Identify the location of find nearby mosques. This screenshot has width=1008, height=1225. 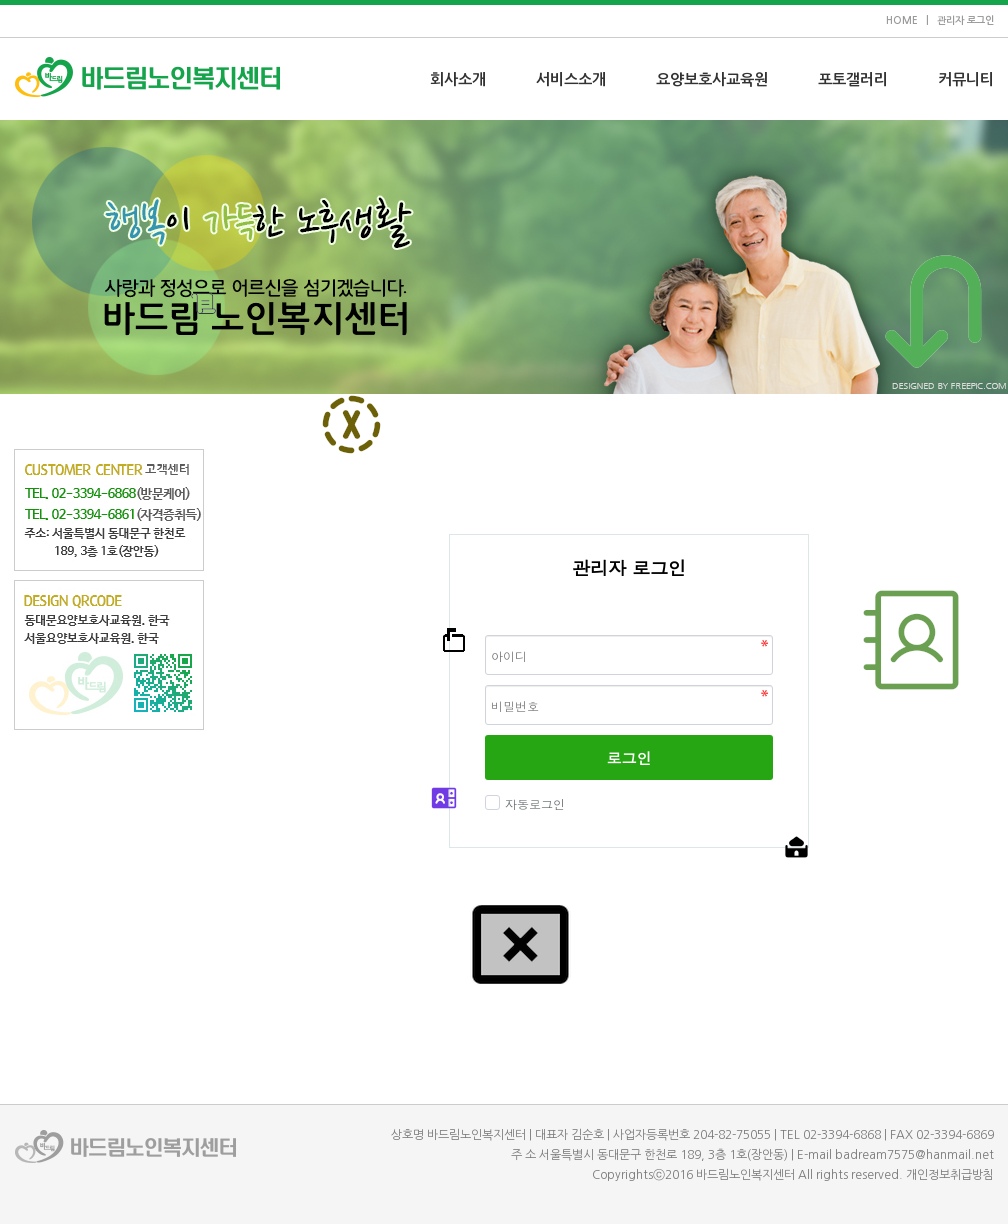
(796, 847).